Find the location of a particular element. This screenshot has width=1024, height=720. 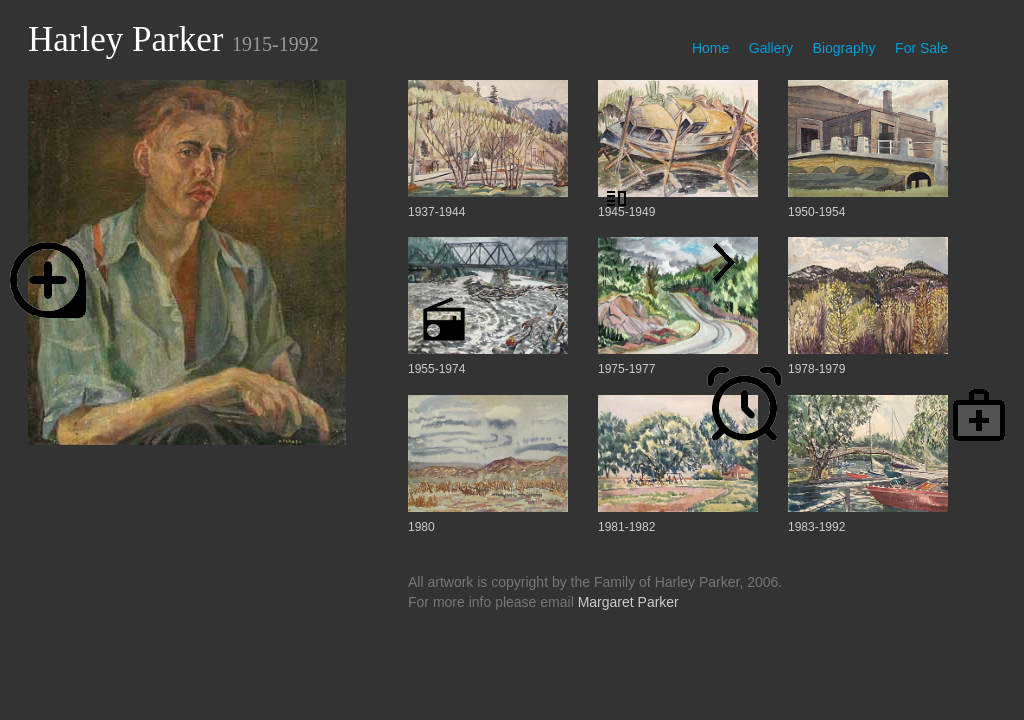

zoom in on image or content is located at coordinates (48, 280).